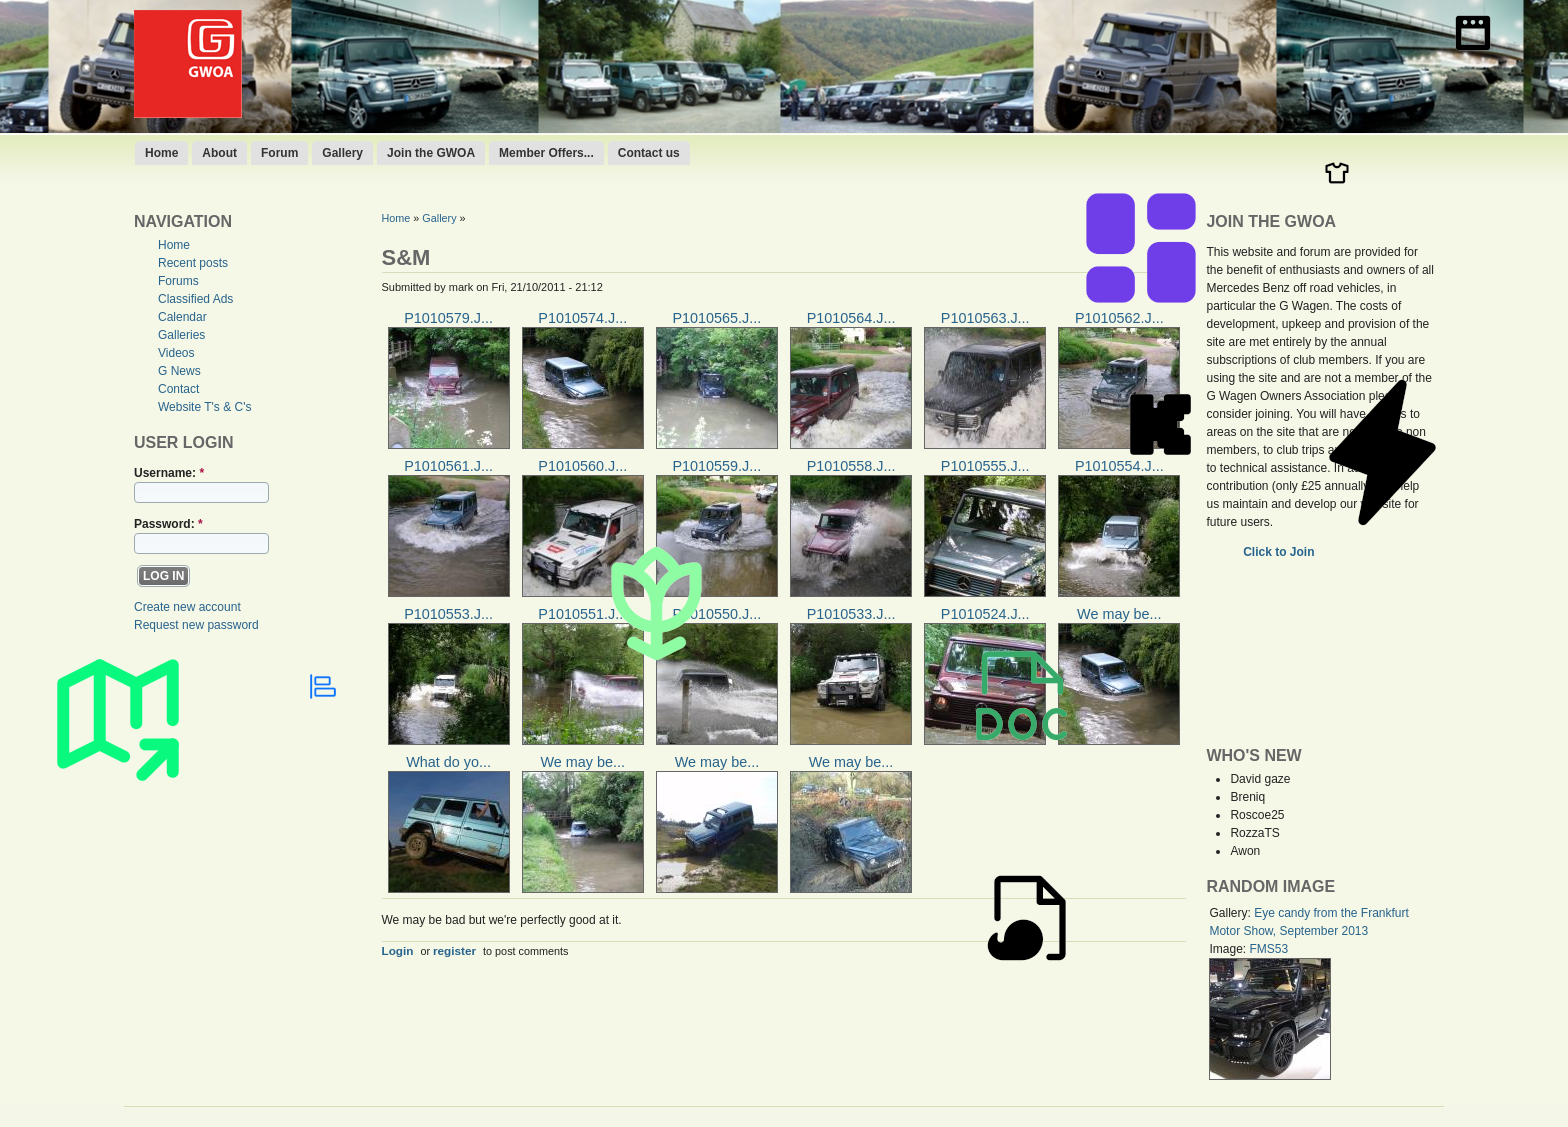  Describe the element at coordinates (1473, 33) in the screenshot. I see `access oven or cooking controls` at that location.